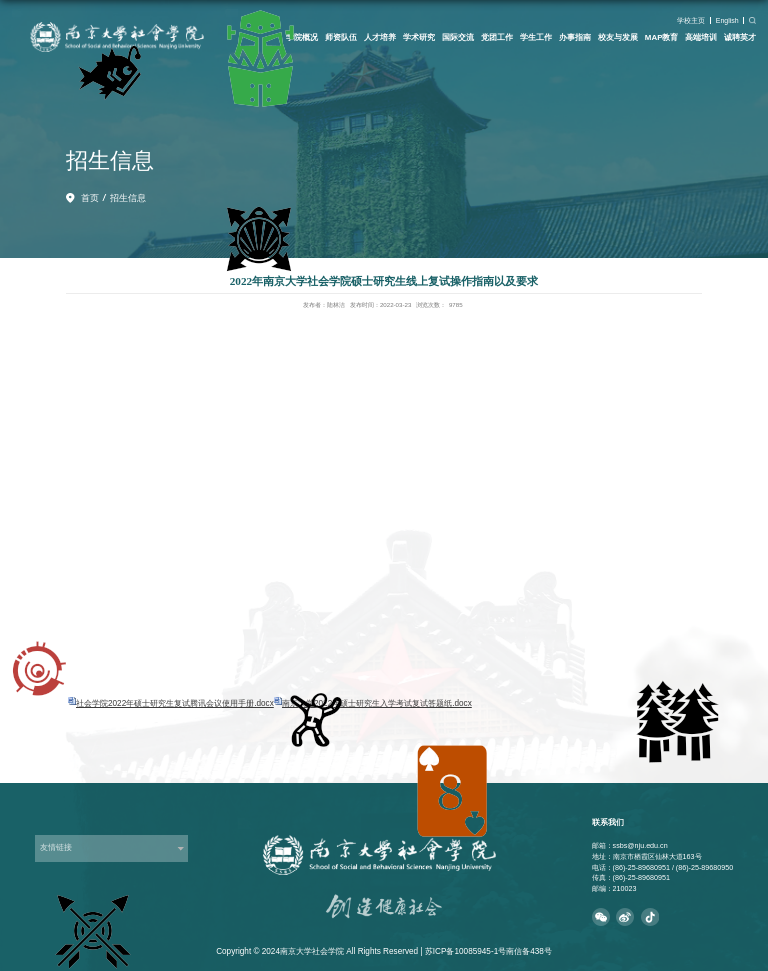 Image resolution: width=768 pixels, height=971 pixels. What do you see at coordinates (109, 72) in the screenshot?
I see `deep sea or ocean-themed game element` at bounding box center [109, 72].